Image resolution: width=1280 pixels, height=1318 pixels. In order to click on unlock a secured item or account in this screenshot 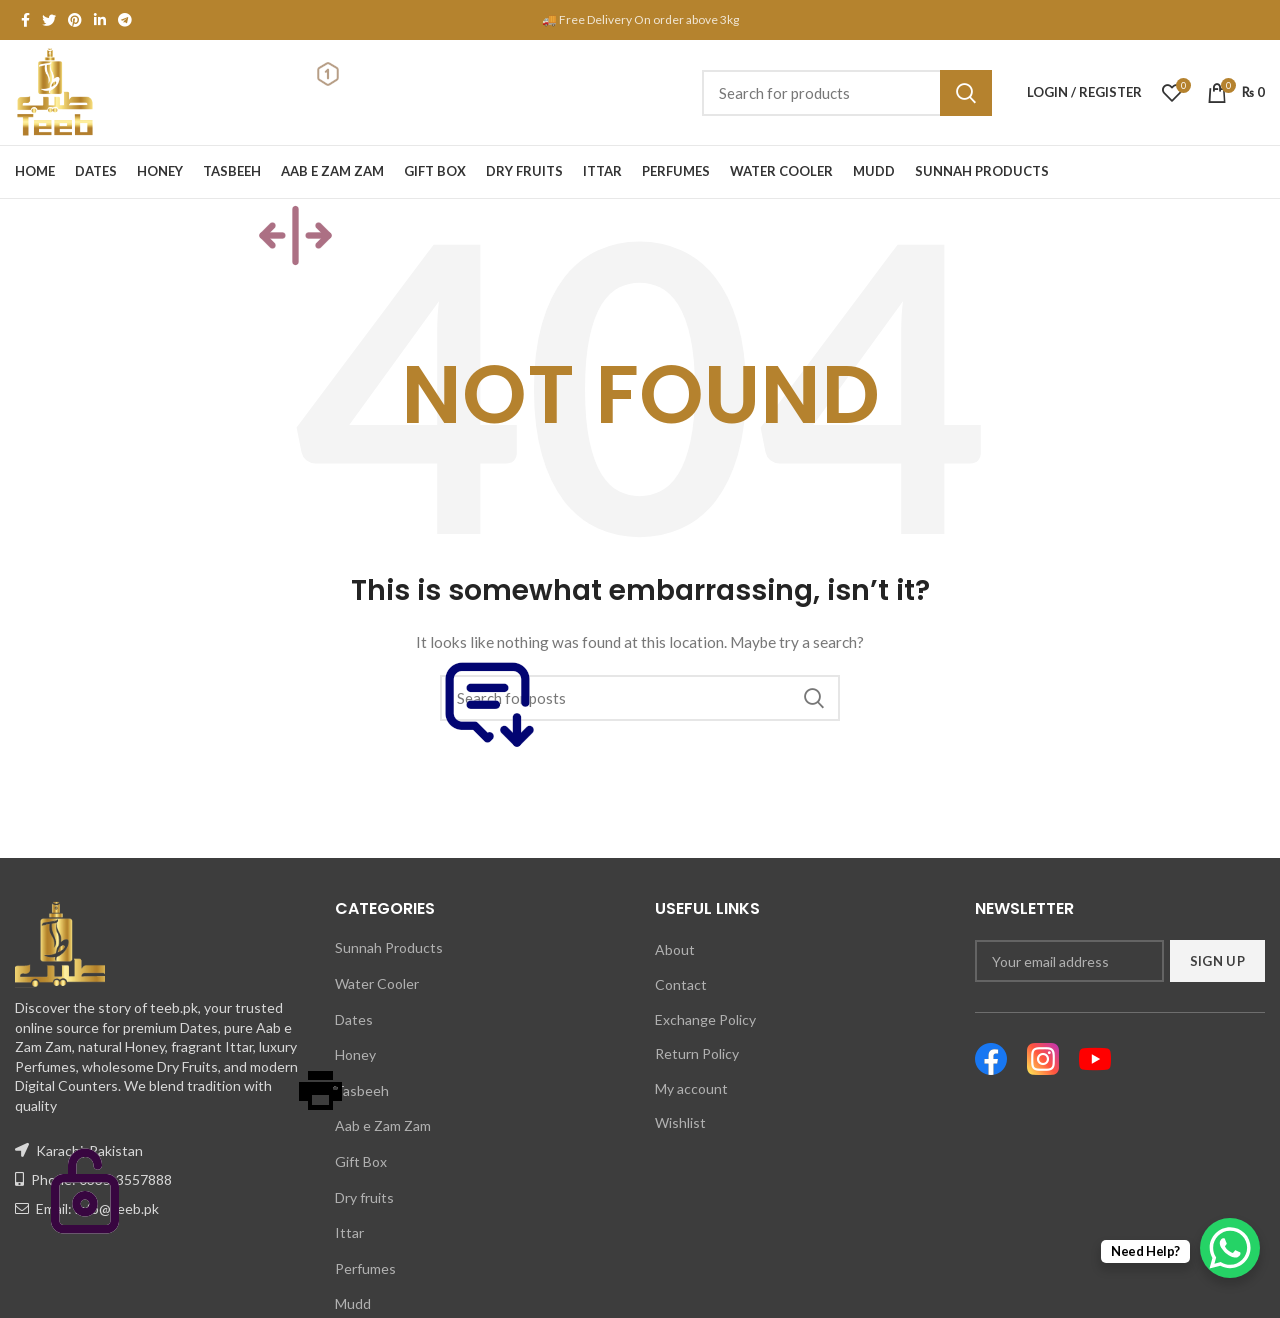, I will do `click(85, 1191)`.